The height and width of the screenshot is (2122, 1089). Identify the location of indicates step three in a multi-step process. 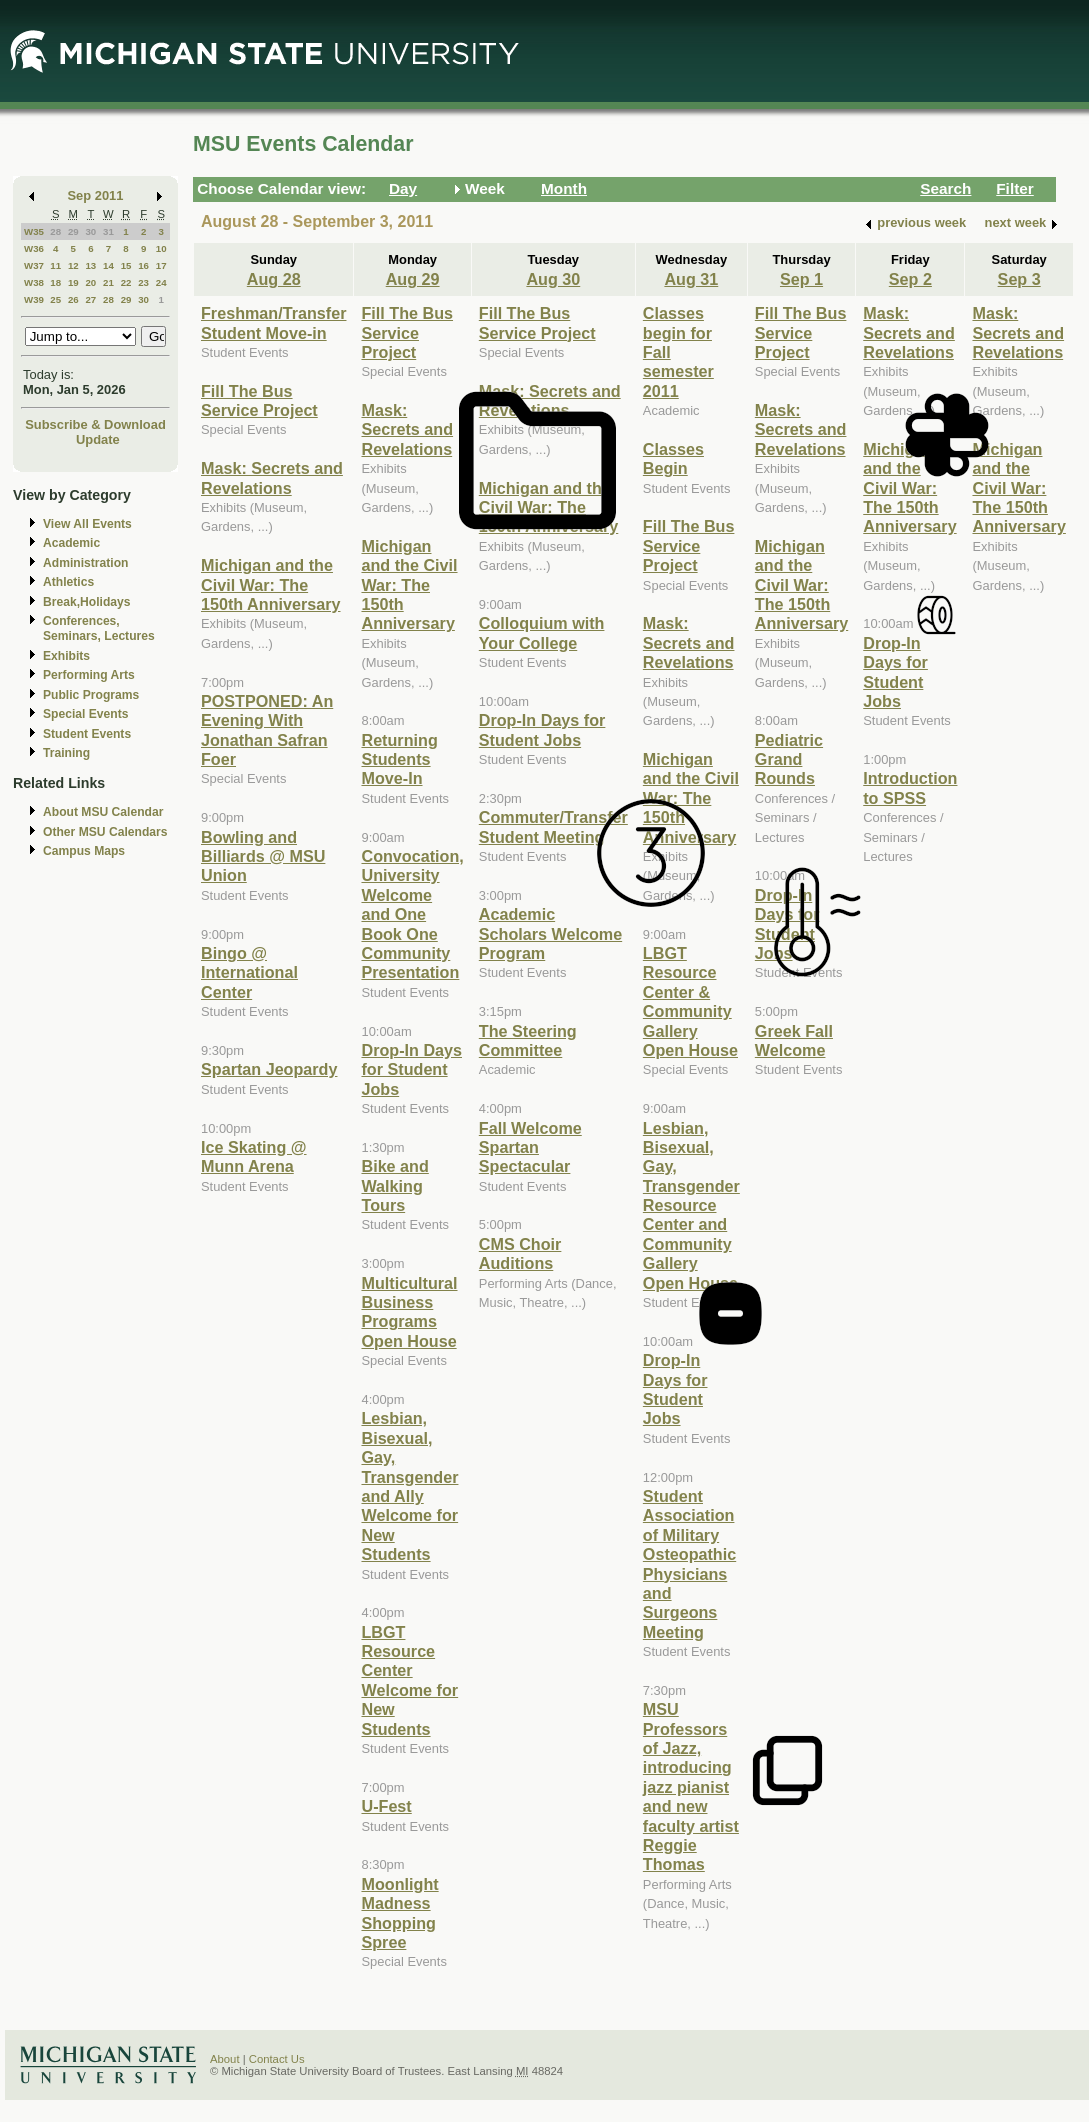
(651, 853).